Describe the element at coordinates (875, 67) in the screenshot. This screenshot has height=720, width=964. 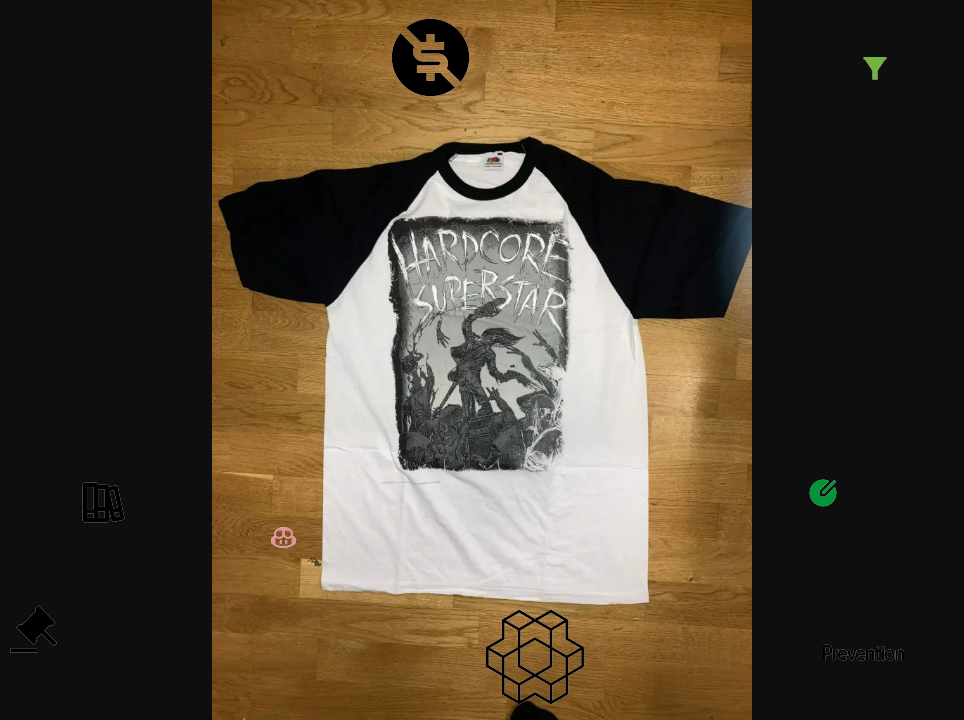
I see `filter list or search results` at that location.